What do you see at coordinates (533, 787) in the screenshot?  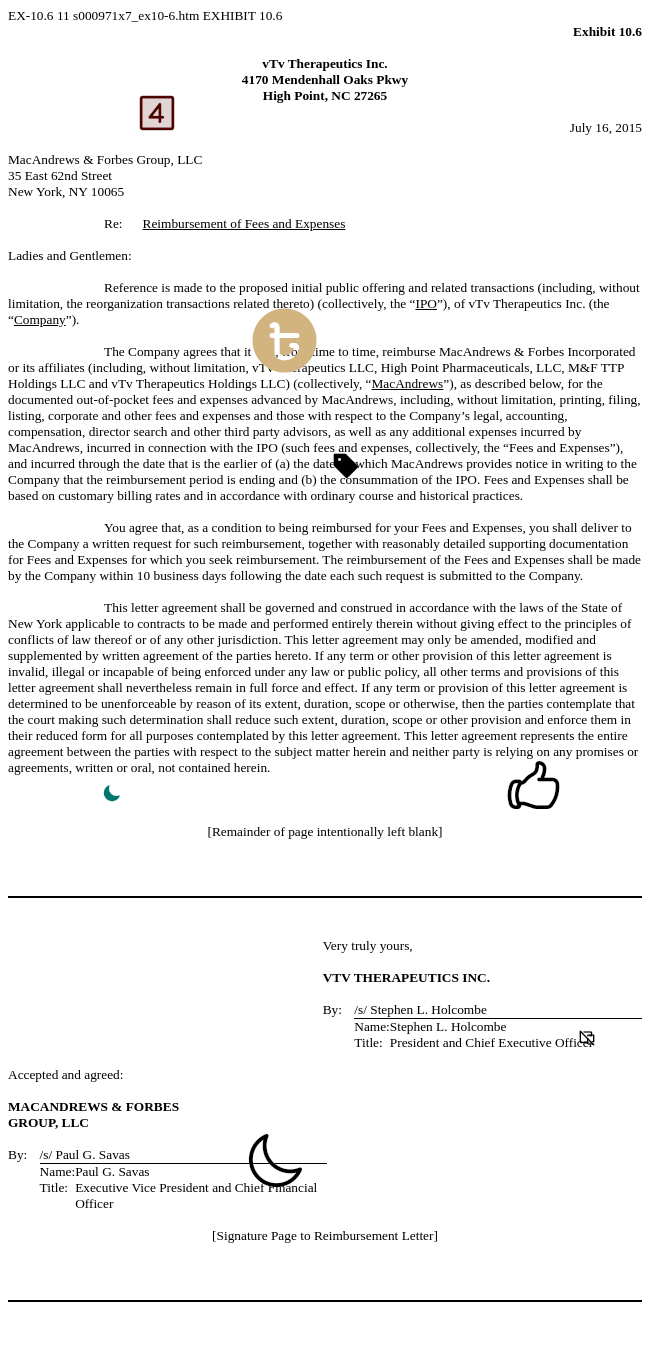 I see `like or upvote content` at bounding box center [533, 787].